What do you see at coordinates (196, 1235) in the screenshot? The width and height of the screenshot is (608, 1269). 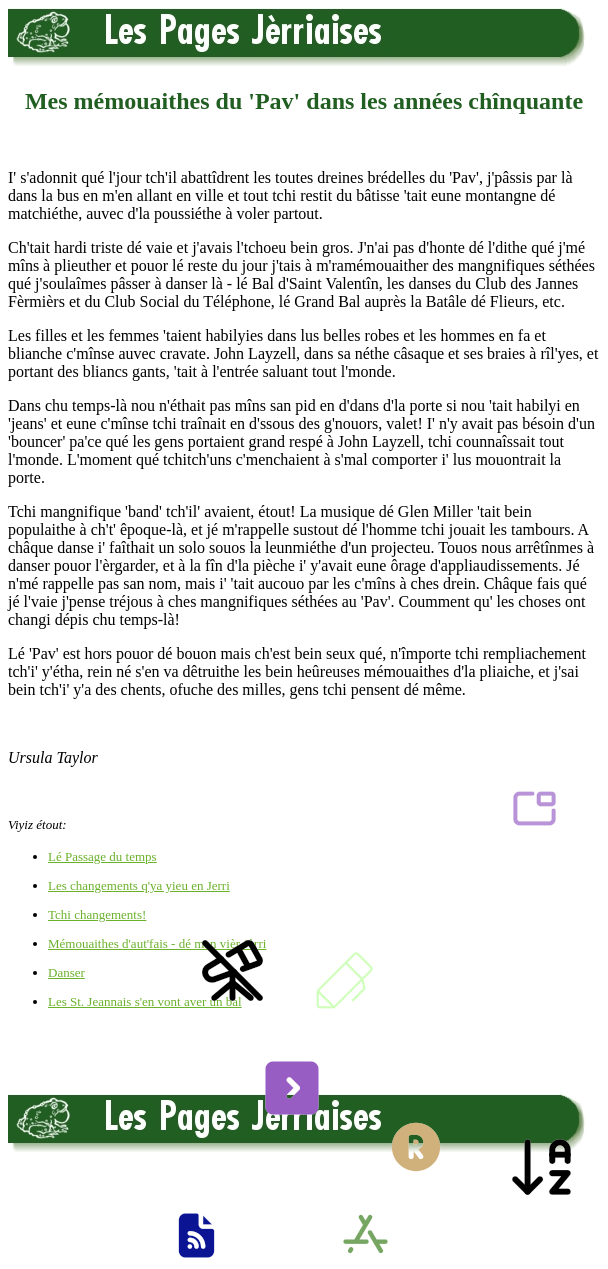 I see `access RSS feed file` at bounding box center [196, 1235].